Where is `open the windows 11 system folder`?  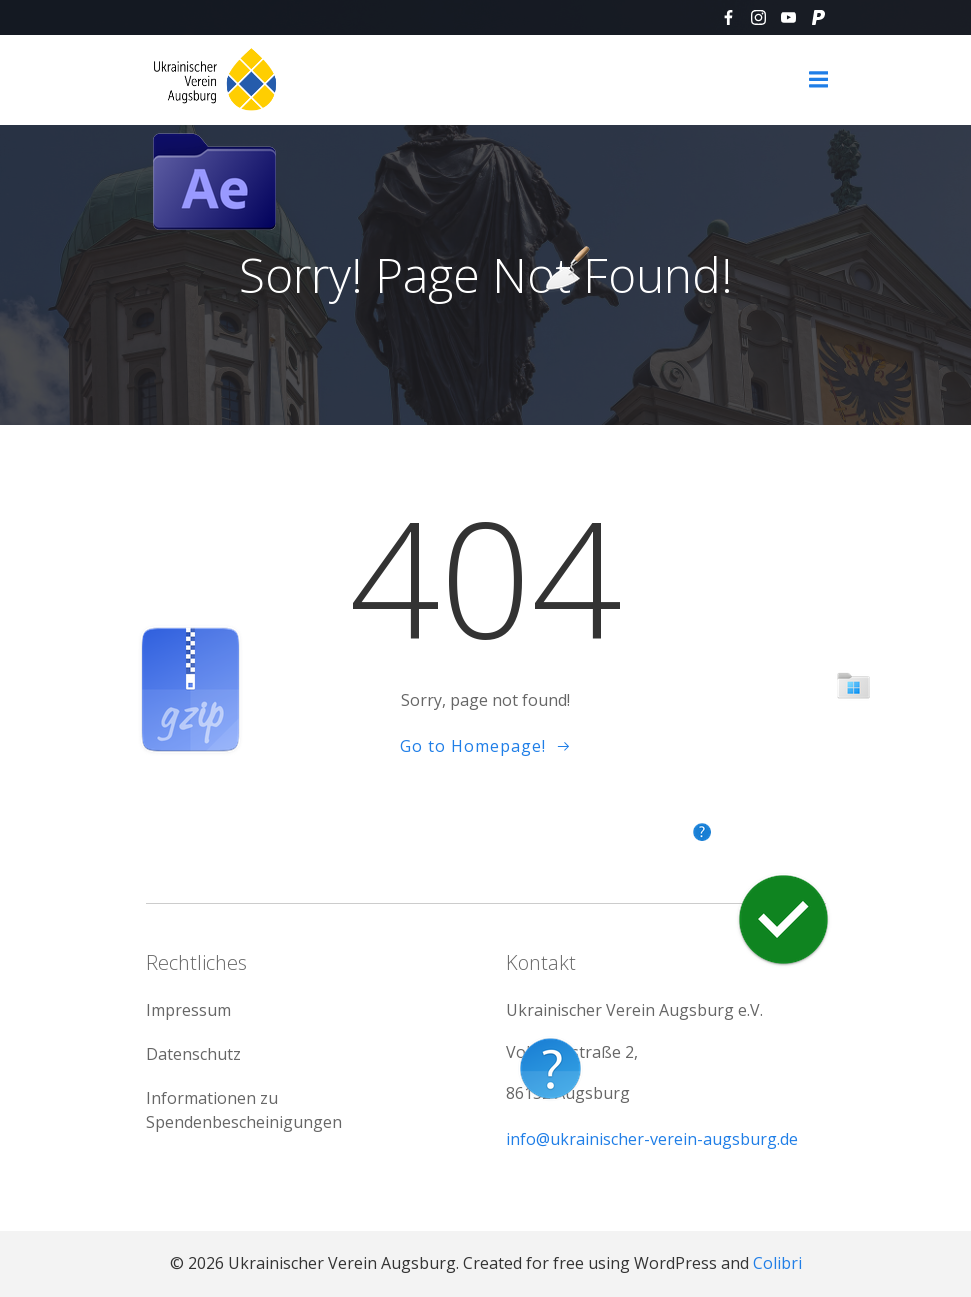 open the windows 11 system folder is located at coordinates (853, 686).